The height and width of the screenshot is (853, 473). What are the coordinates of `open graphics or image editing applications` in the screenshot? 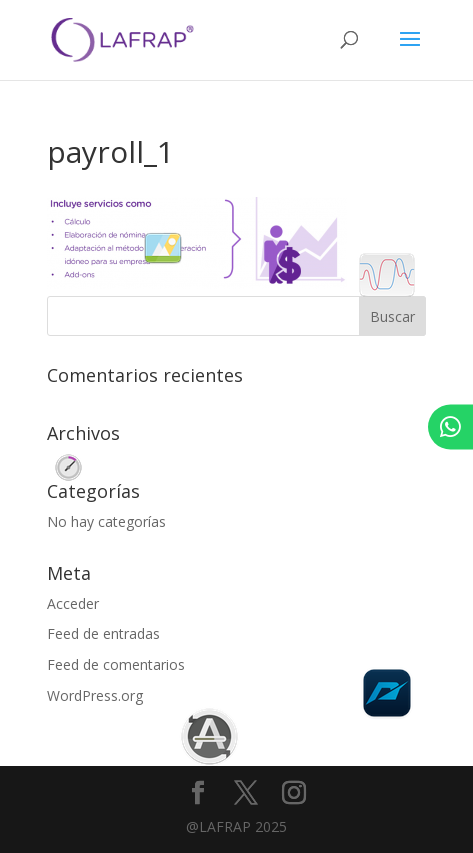 It's located at (163, 248).